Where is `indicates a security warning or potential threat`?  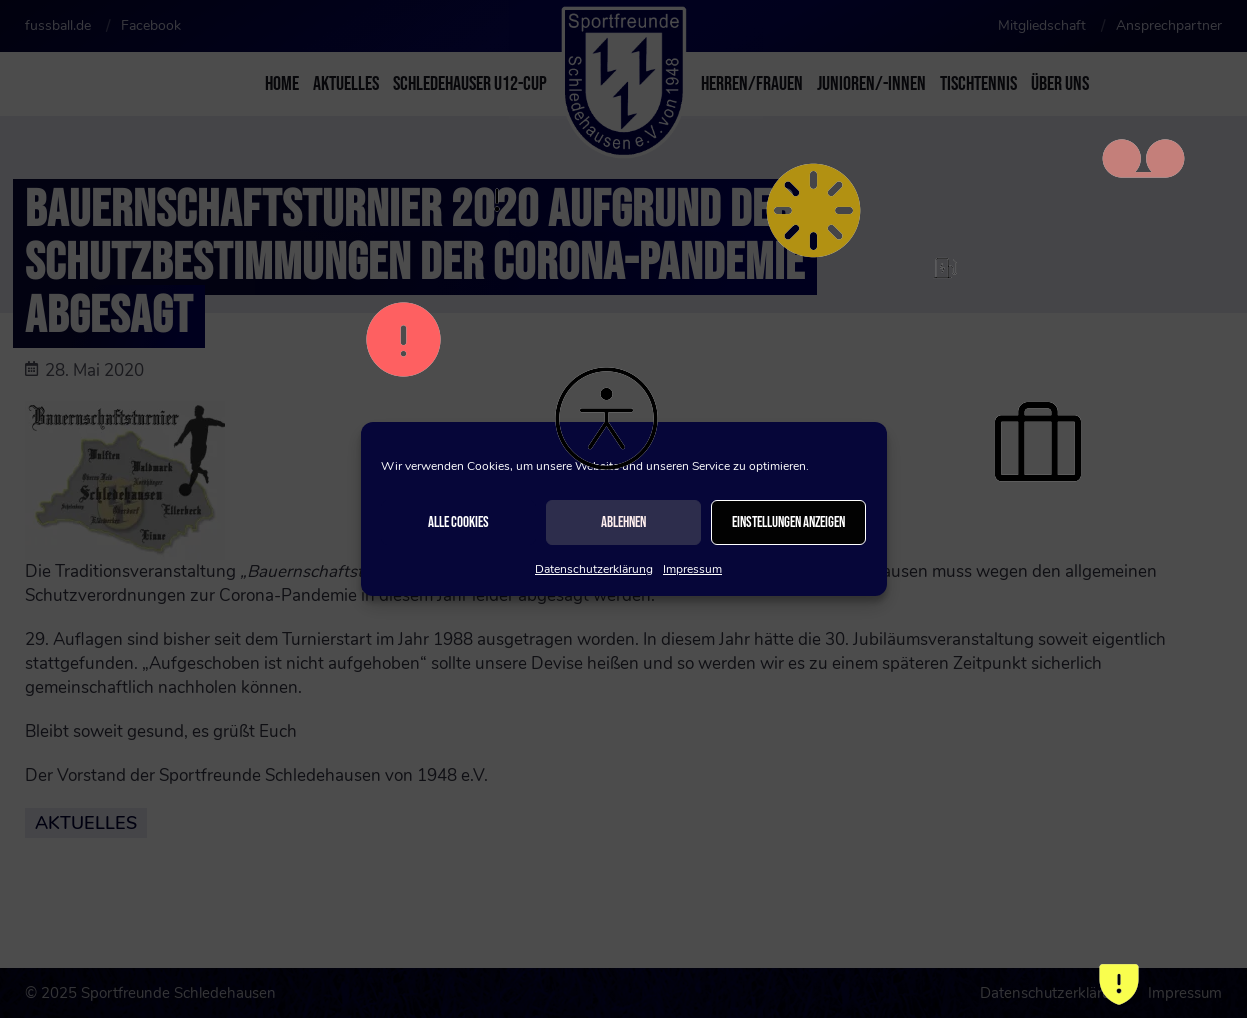
indicates a security warning or potential threat is located at coordinates (1119, 982).